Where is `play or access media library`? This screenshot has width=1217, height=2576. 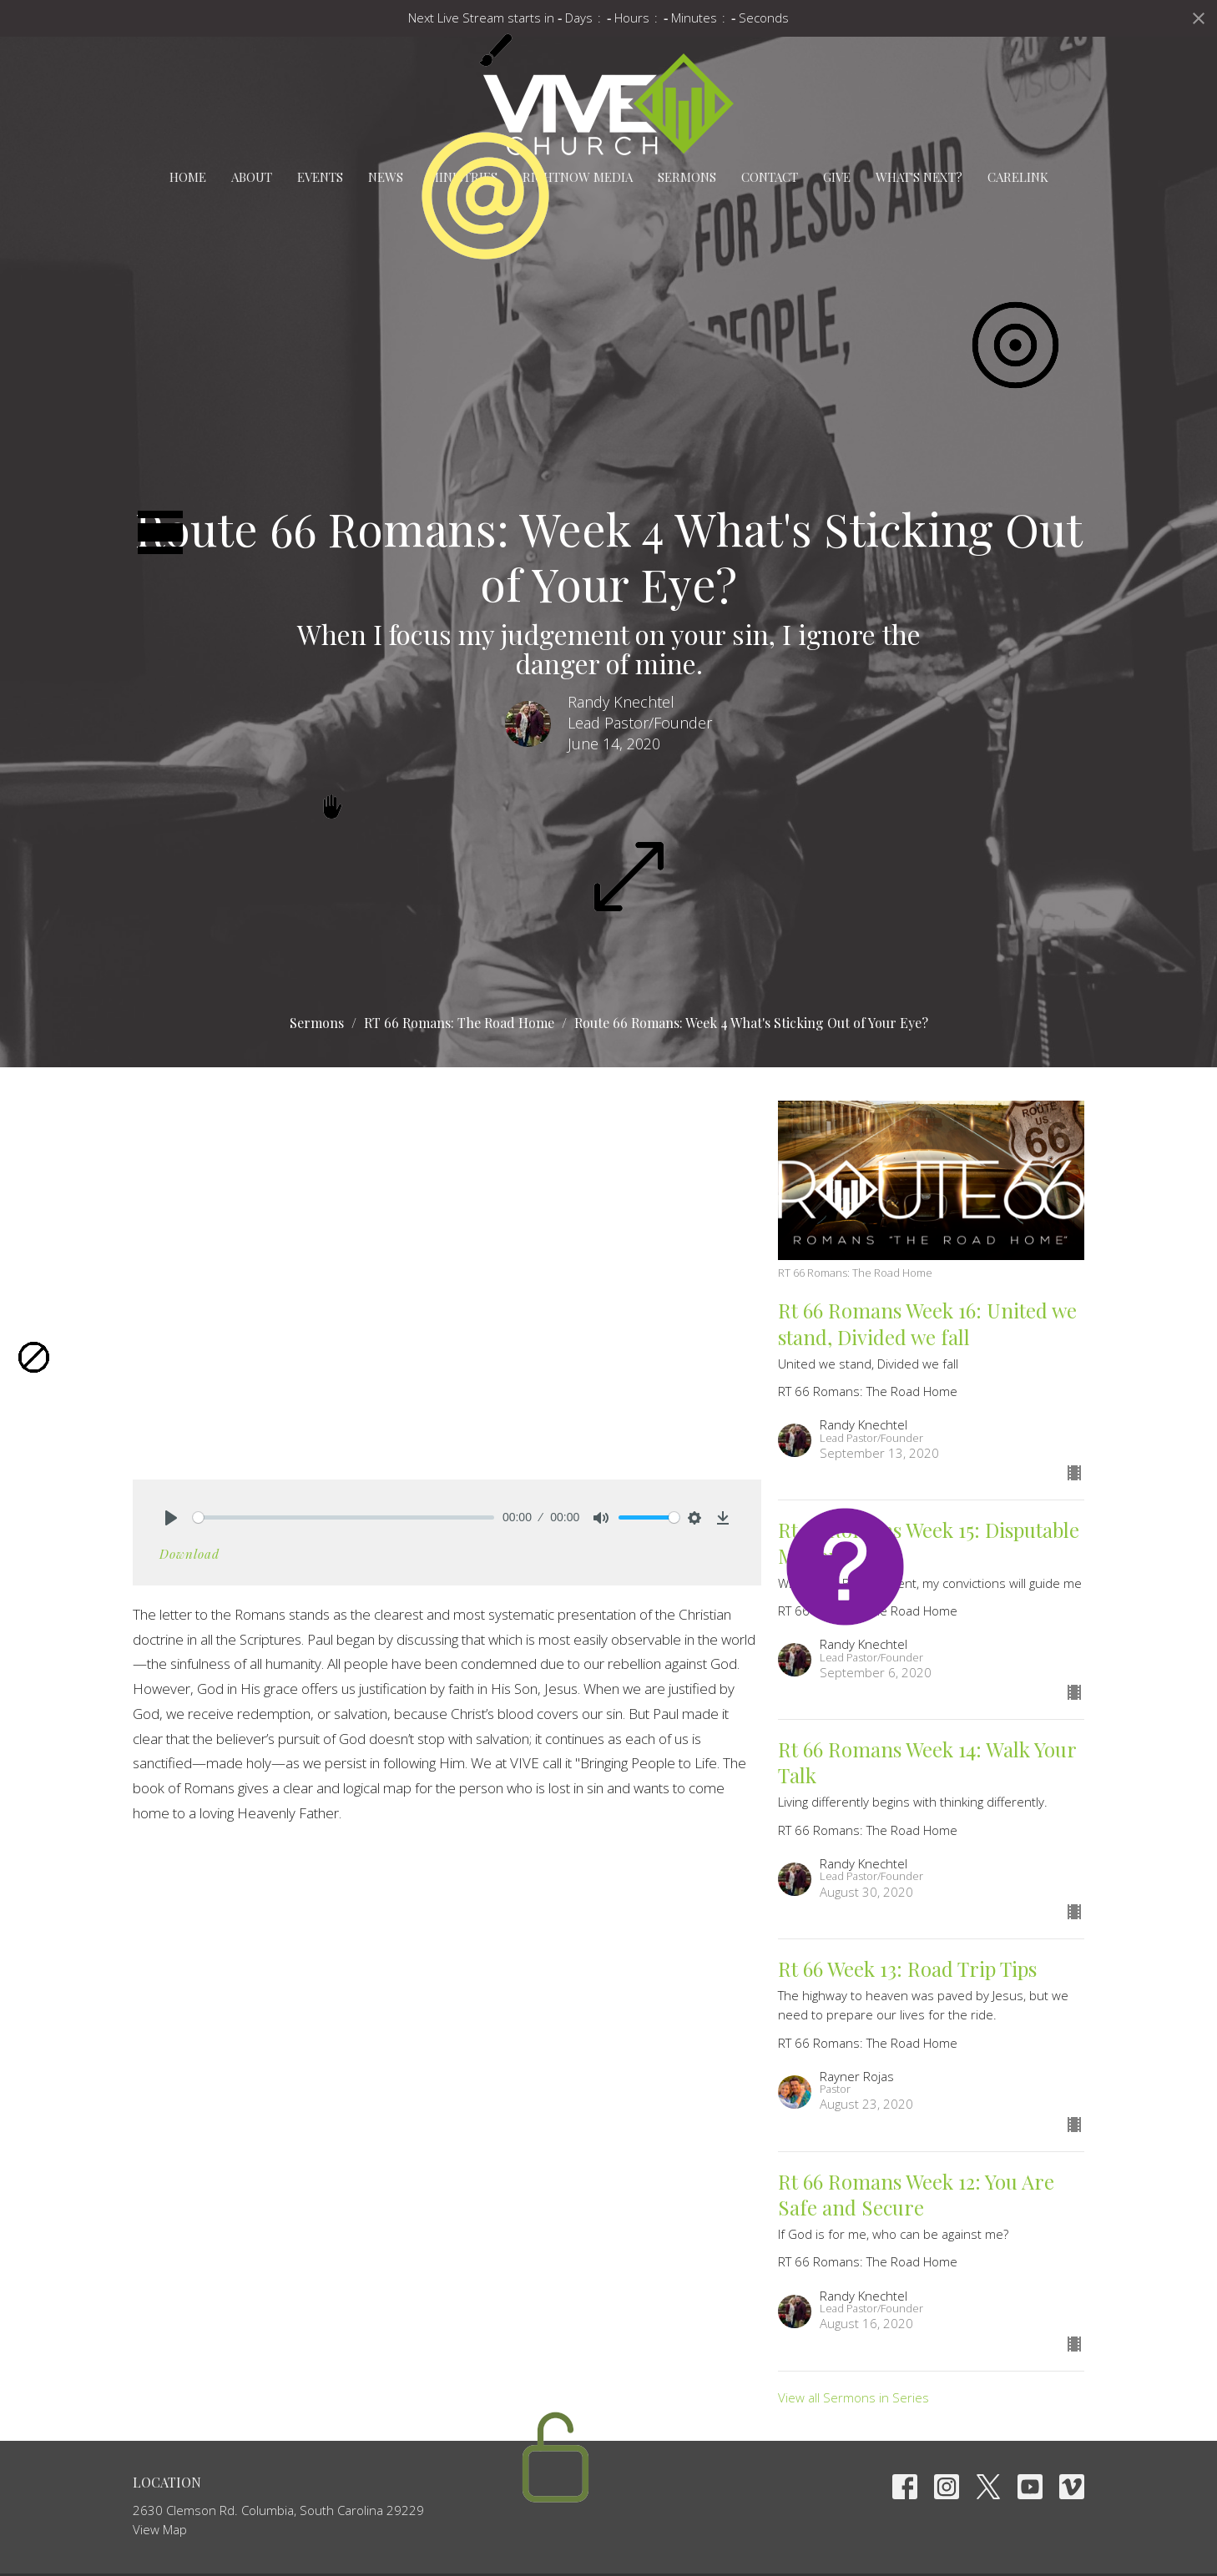
play or access media library is located at coordinates (1015, 345).